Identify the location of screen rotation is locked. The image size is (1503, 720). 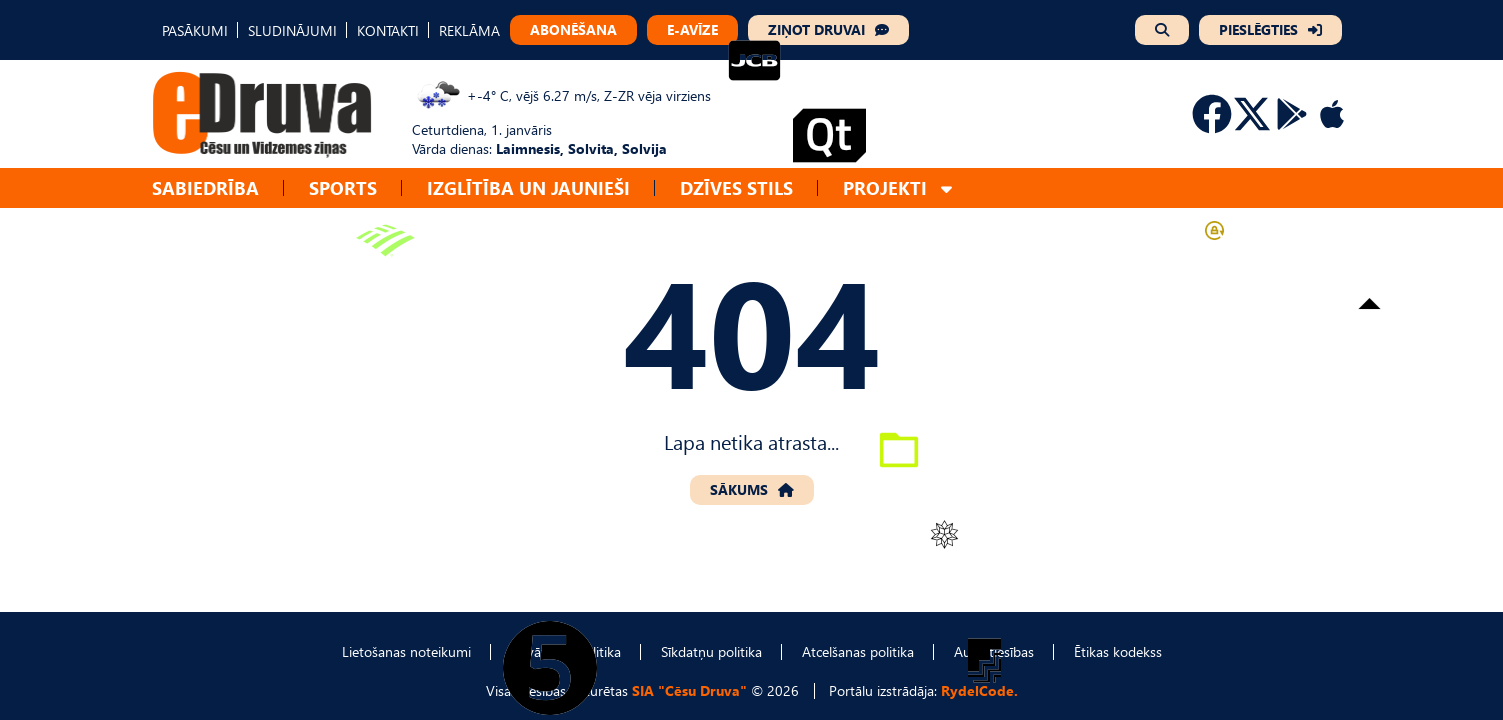
(1214, 230).